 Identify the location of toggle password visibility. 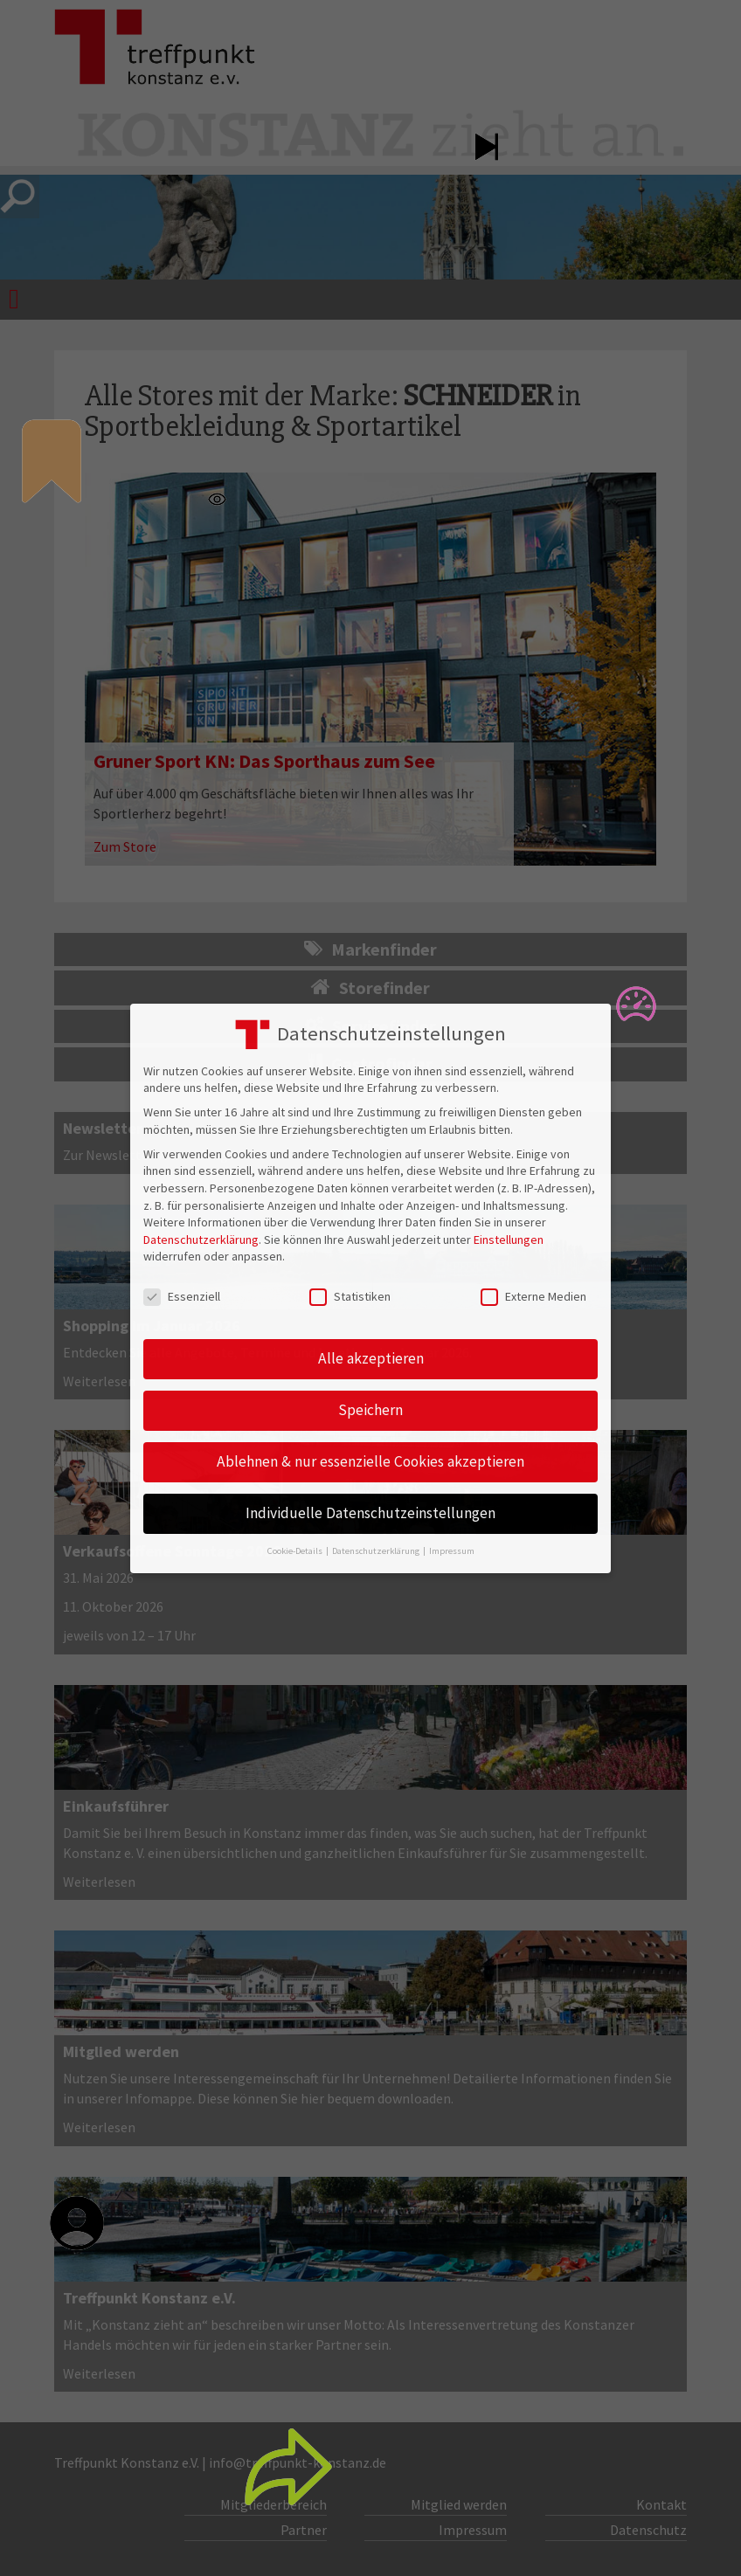
(217, 499).